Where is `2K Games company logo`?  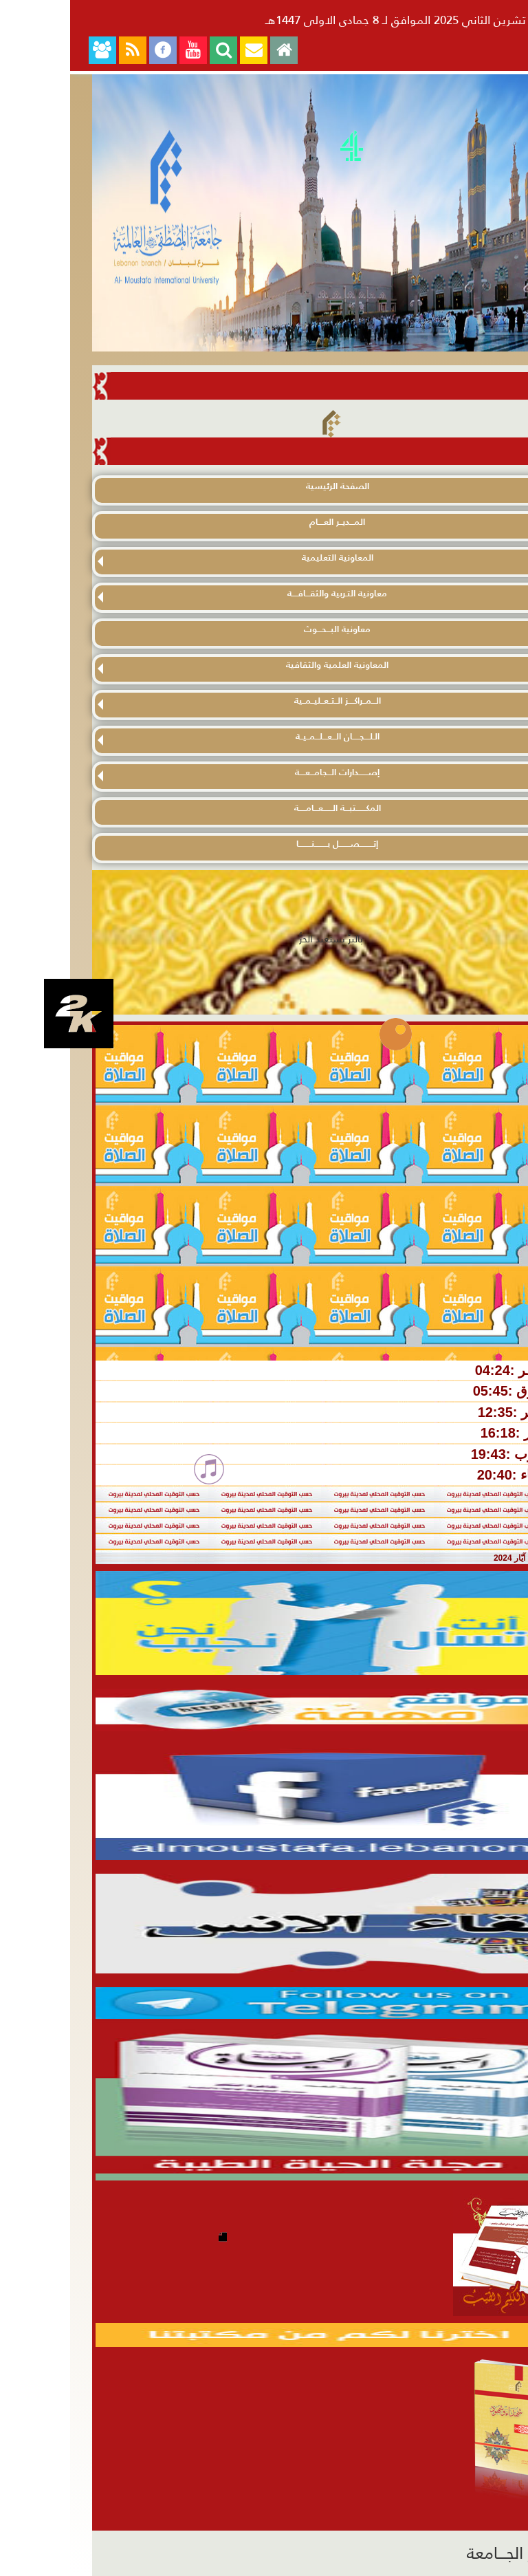
2K Games company logo is located at coordinates (78, 1013).